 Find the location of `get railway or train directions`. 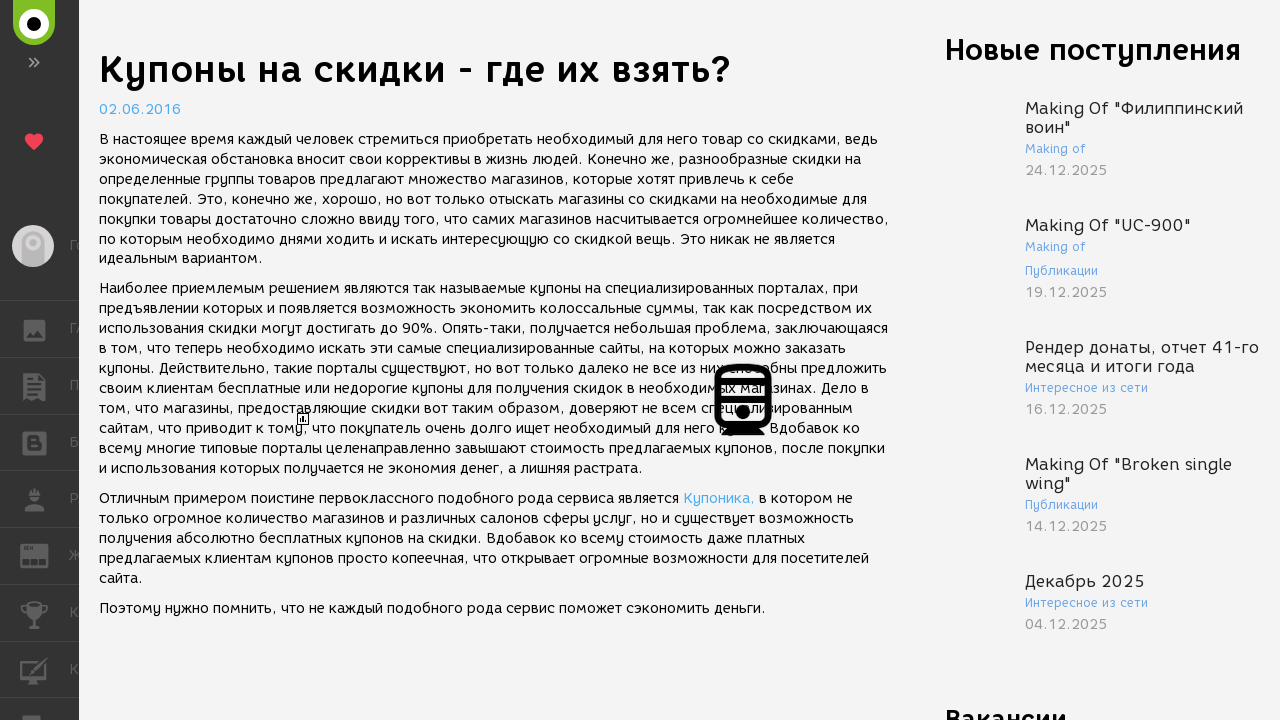

get railway or train directions is located at coordinates (743, 403).